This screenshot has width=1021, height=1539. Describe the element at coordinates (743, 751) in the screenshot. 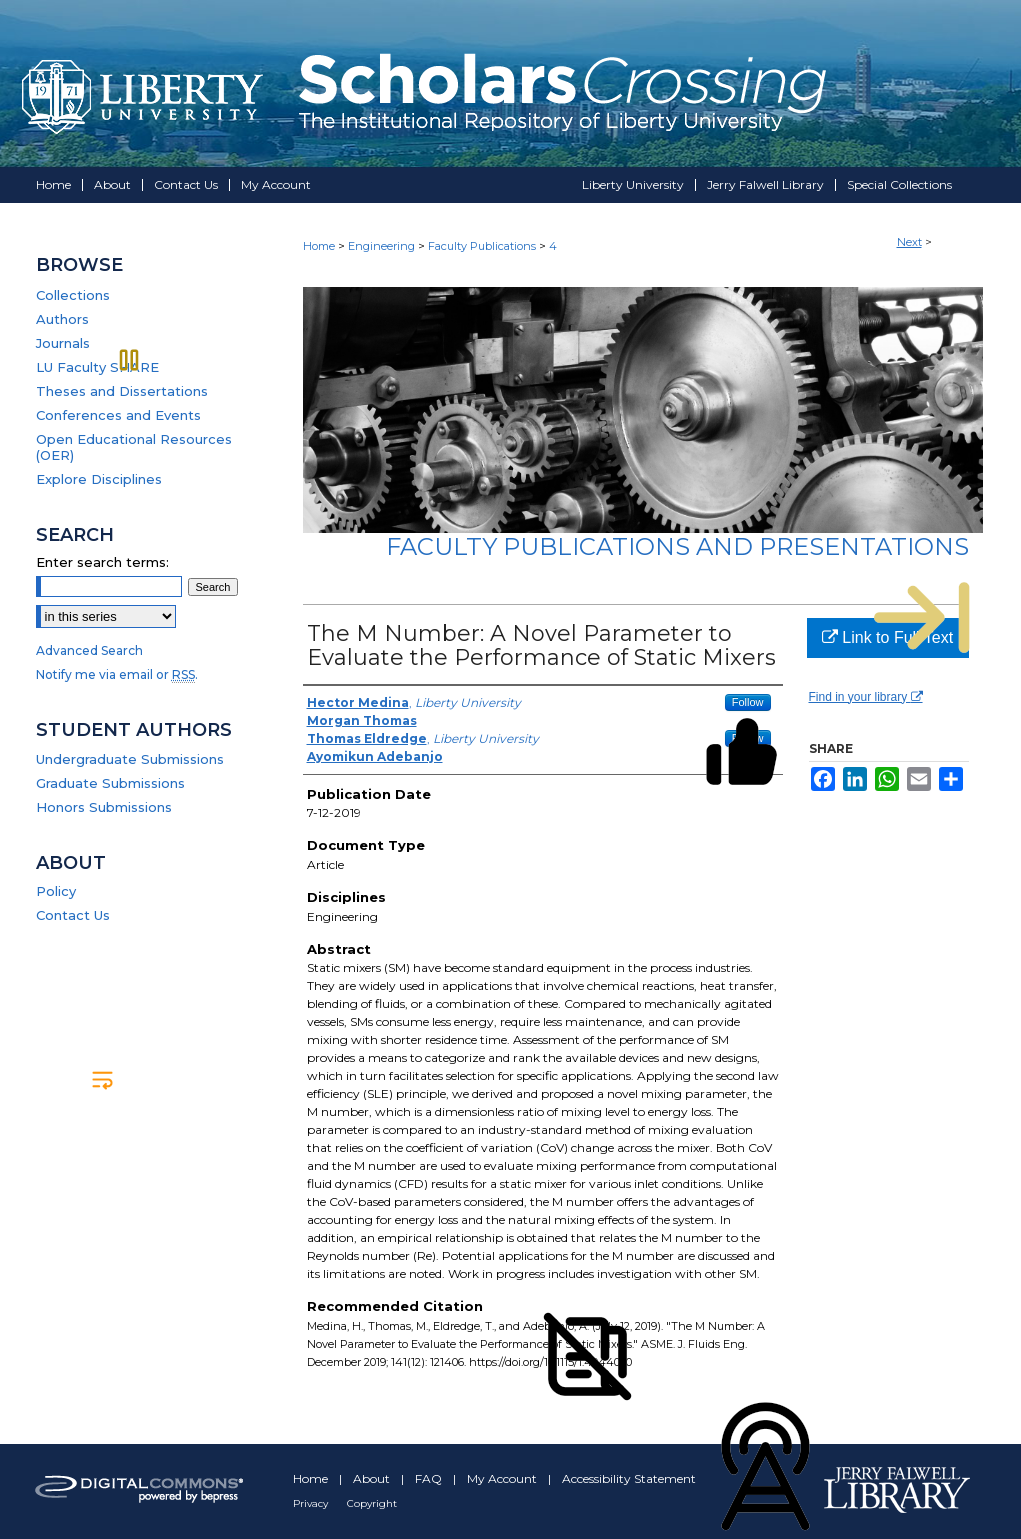

I see `like or upvote content` at that location.